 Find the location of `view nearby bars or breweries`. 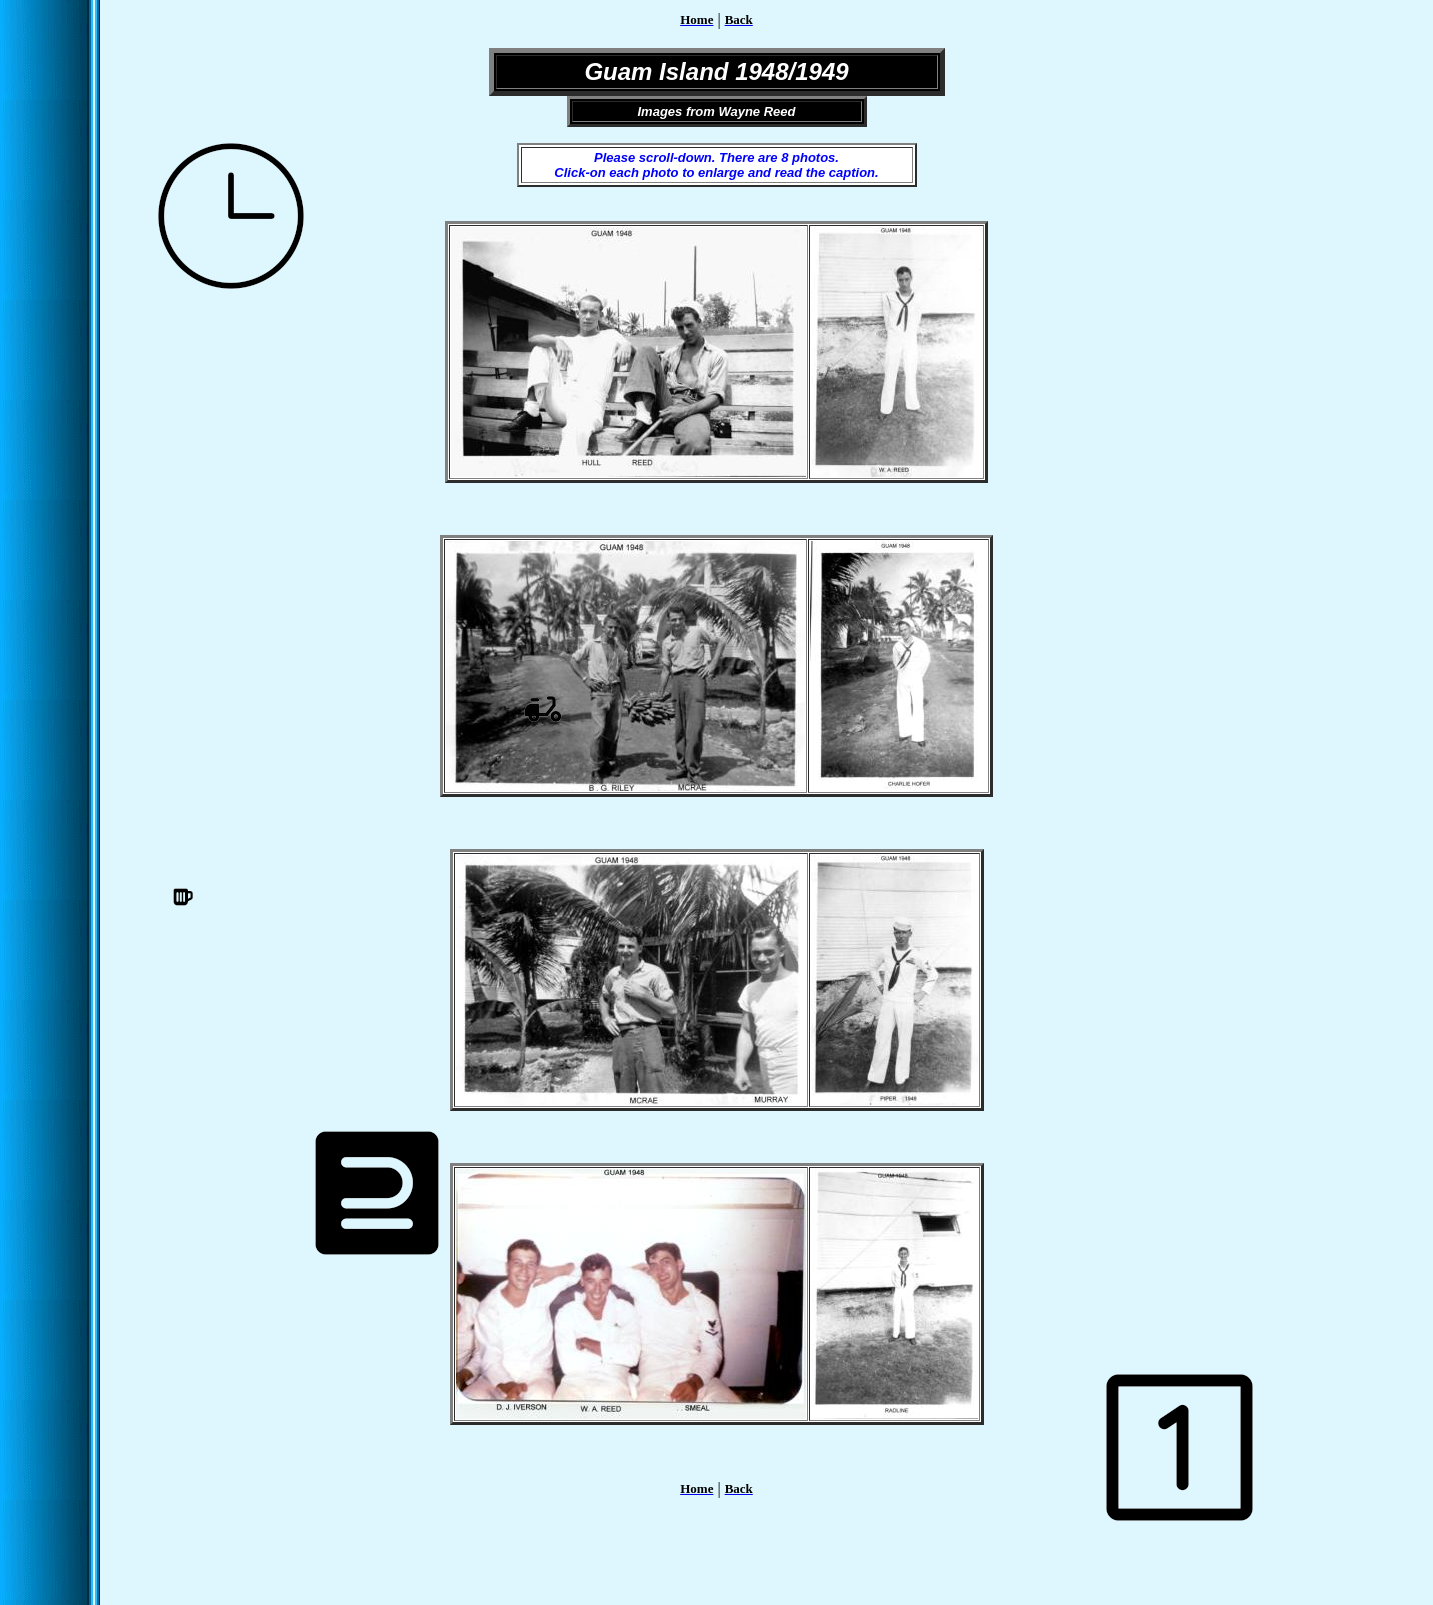

view nearby bars or breweries is located at coordinates (182, 897).